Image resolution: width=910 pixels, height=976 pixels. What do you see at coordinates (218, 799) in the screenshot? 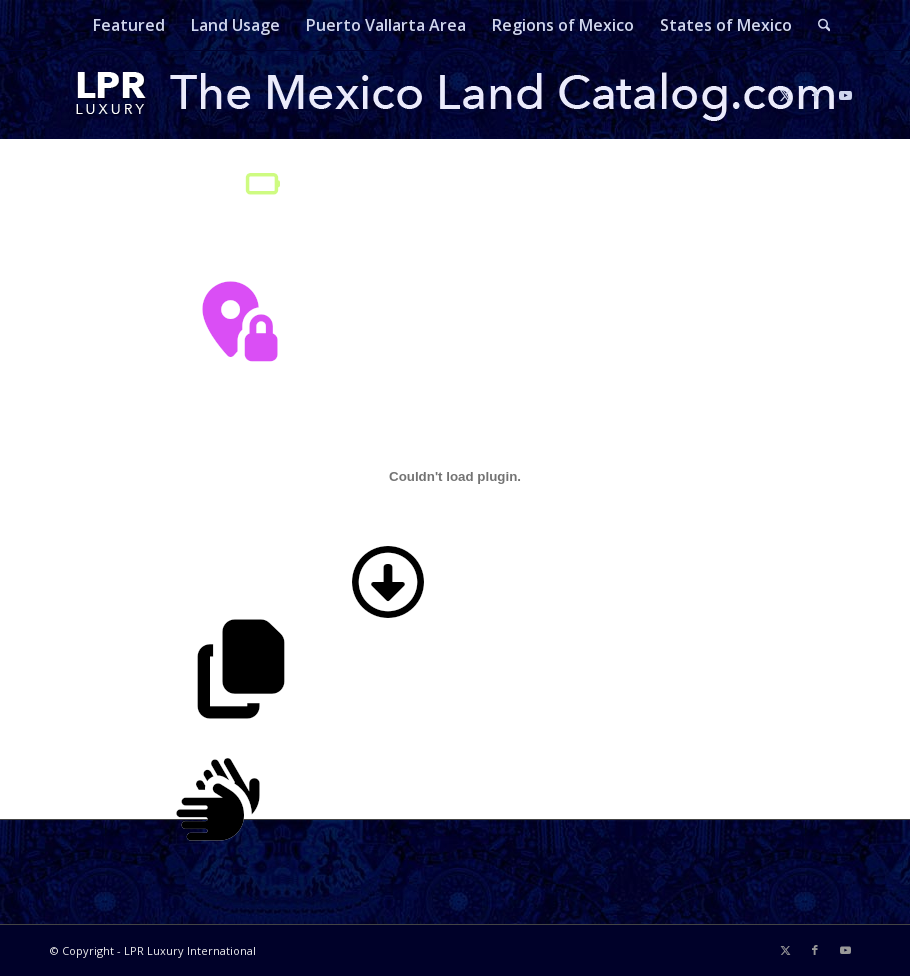
I see `enable sign language interpretation` at bounding box center [218, 799].